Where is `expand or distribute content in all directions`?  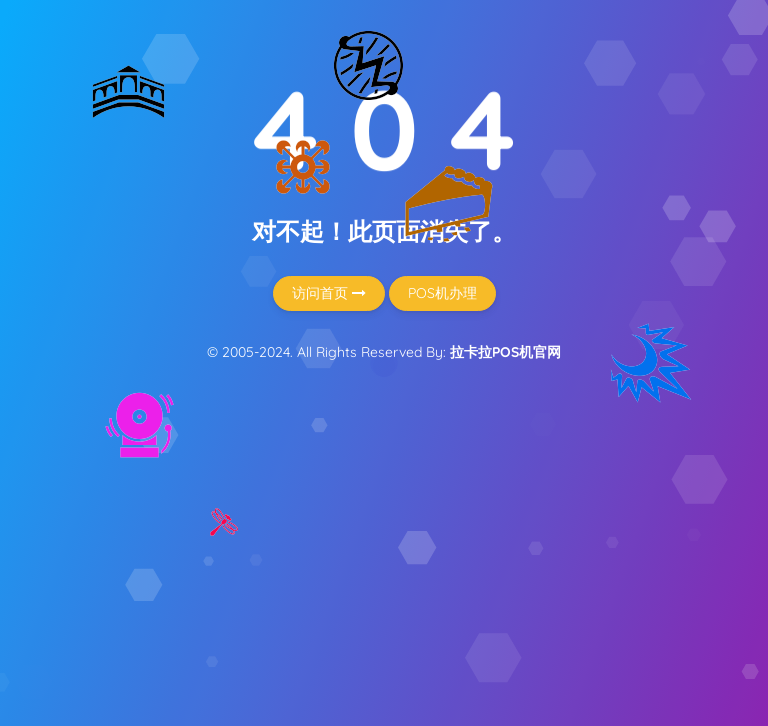 expand or distribute content in all directions is located at coordinates (303, 167).